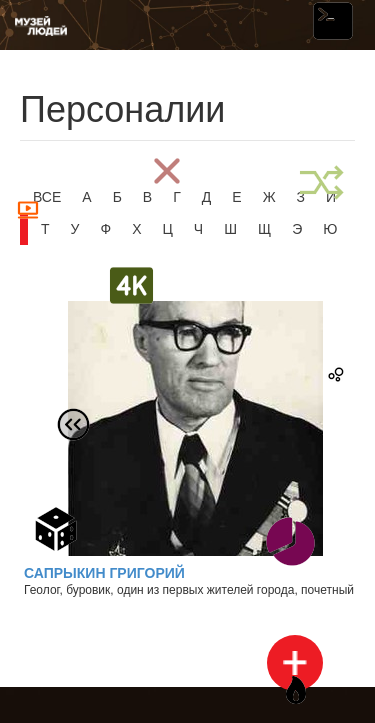 Image resolution: width=375 pixels, height=723 pixels. What do you see at coordinates (167, 171) in the screenshot?
I see `close the current window or dialog` at bounding box center [167, 171].